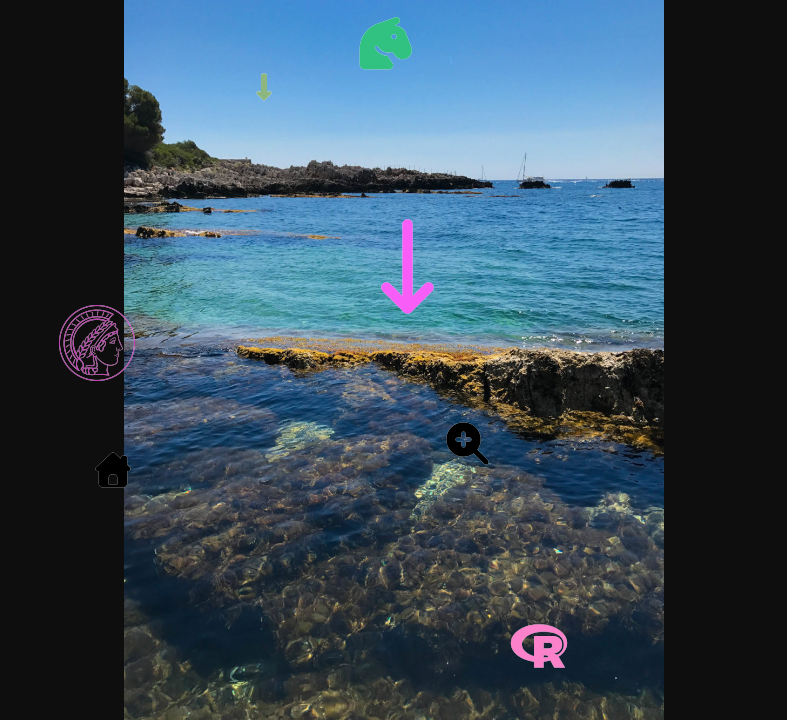 The image size is (787, 720). I want to click on max planck society official logo, so click(97, 343).